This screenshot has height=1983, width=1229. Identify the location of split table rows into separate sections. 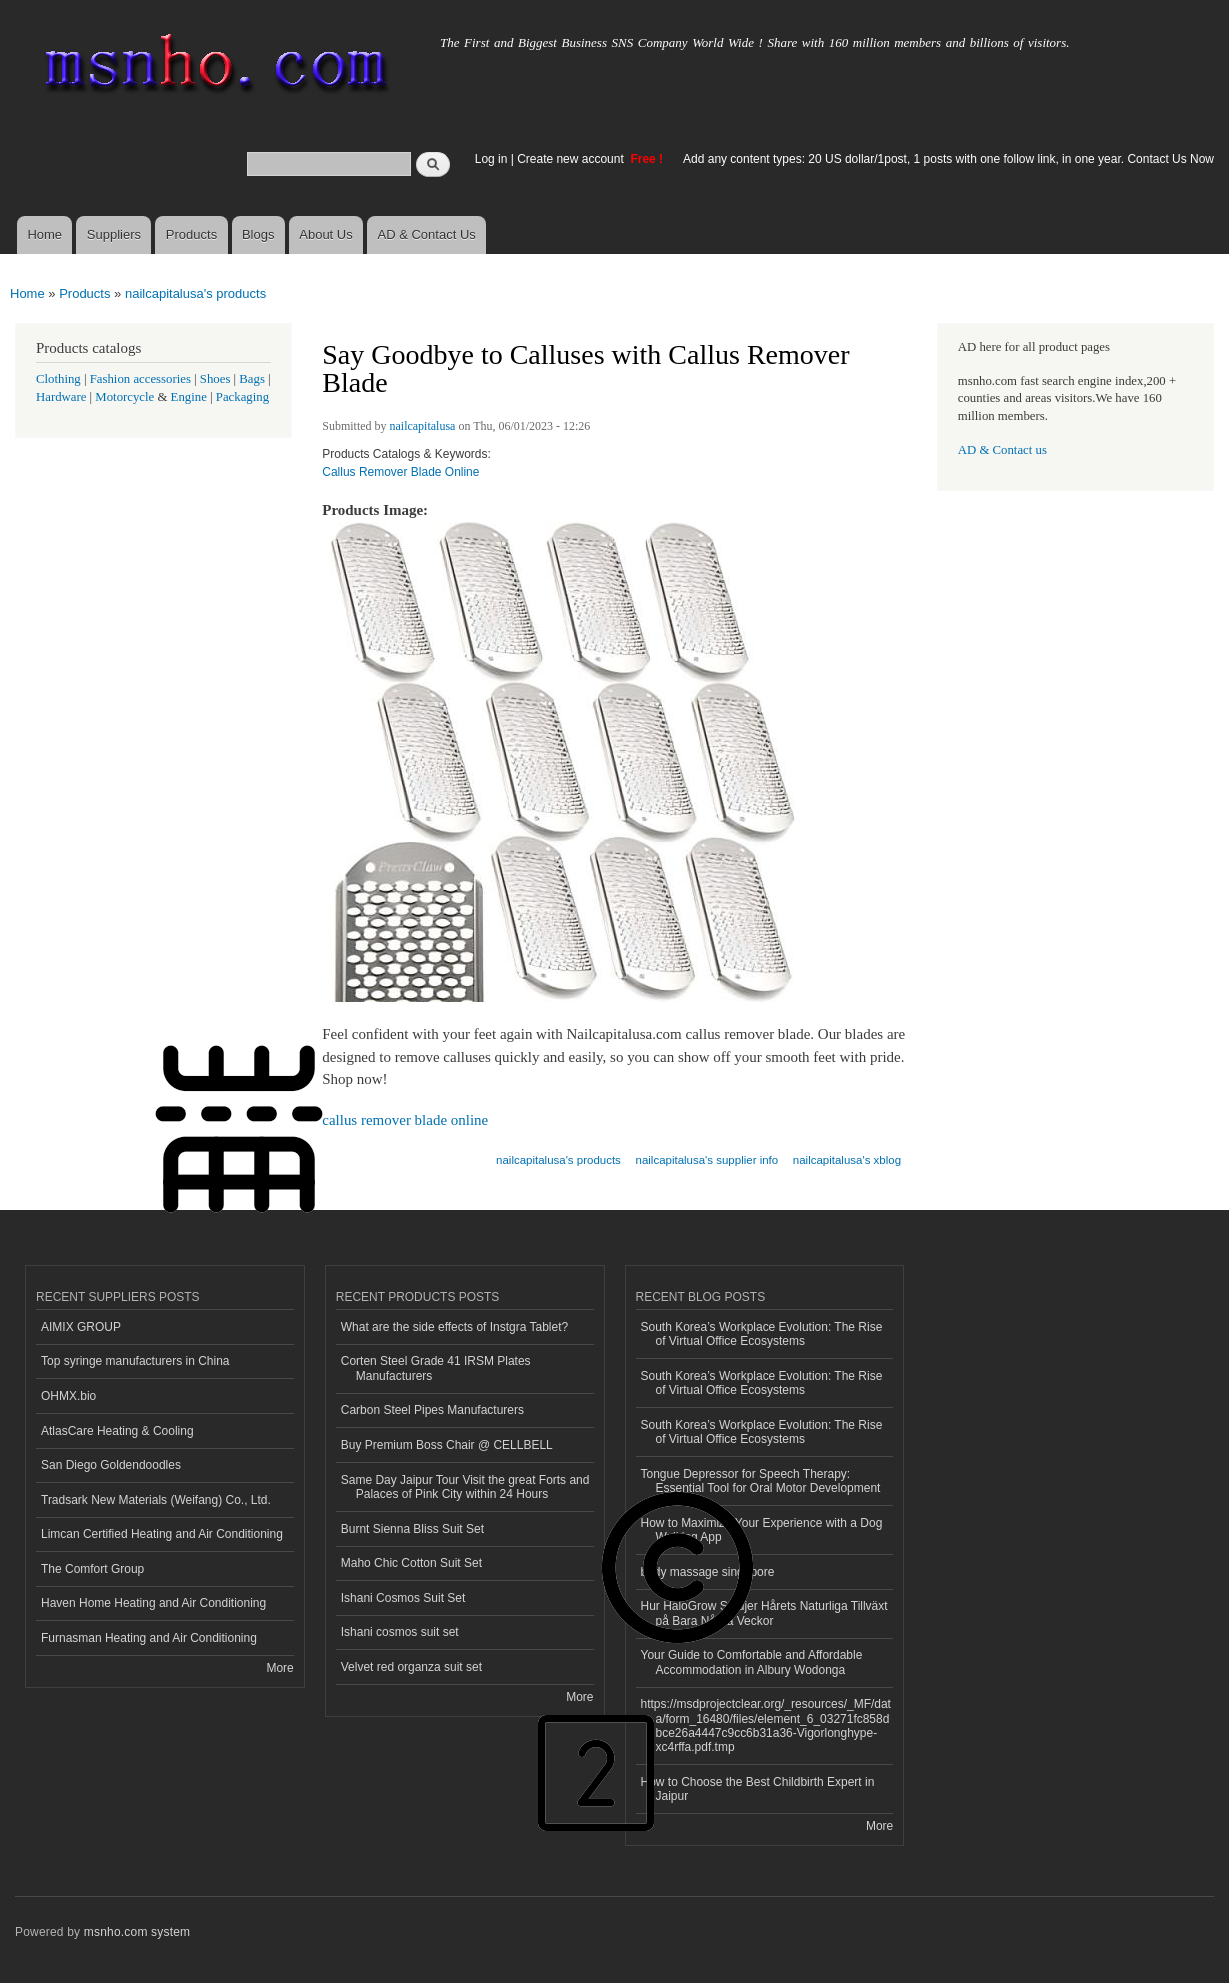
(239, 1129).